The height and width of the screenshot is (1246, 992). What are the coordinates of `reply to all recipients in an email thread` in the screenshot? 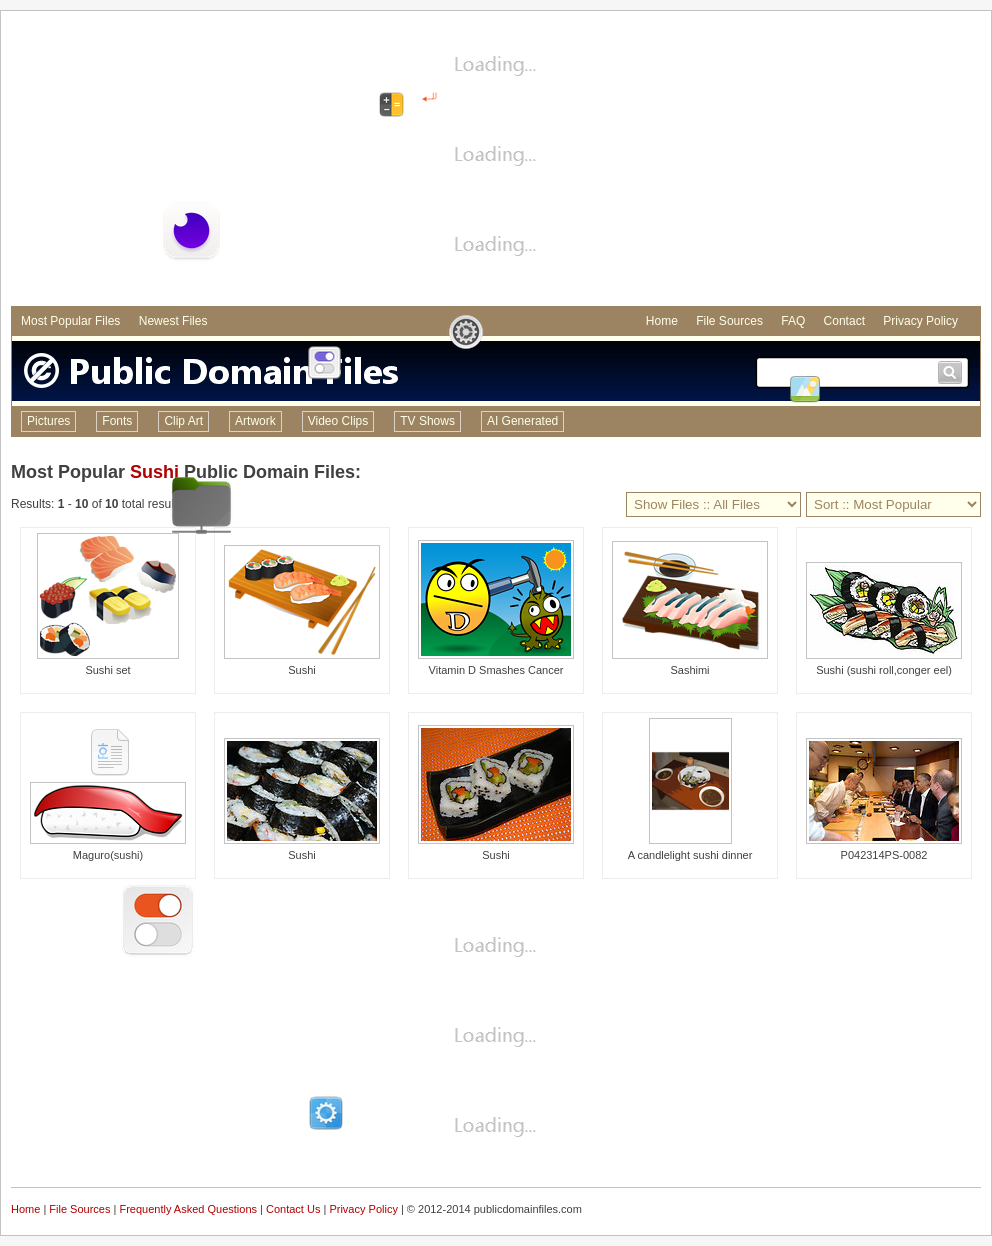 It's located at (429, 96).